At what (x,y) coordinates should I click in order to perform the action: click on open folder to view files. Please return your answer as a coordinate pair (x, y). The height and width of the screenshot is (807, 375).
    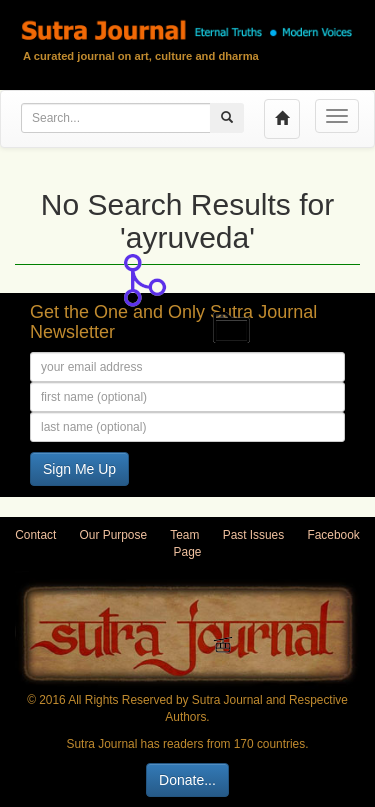
    Looking at the image, I should click on (231, 327).